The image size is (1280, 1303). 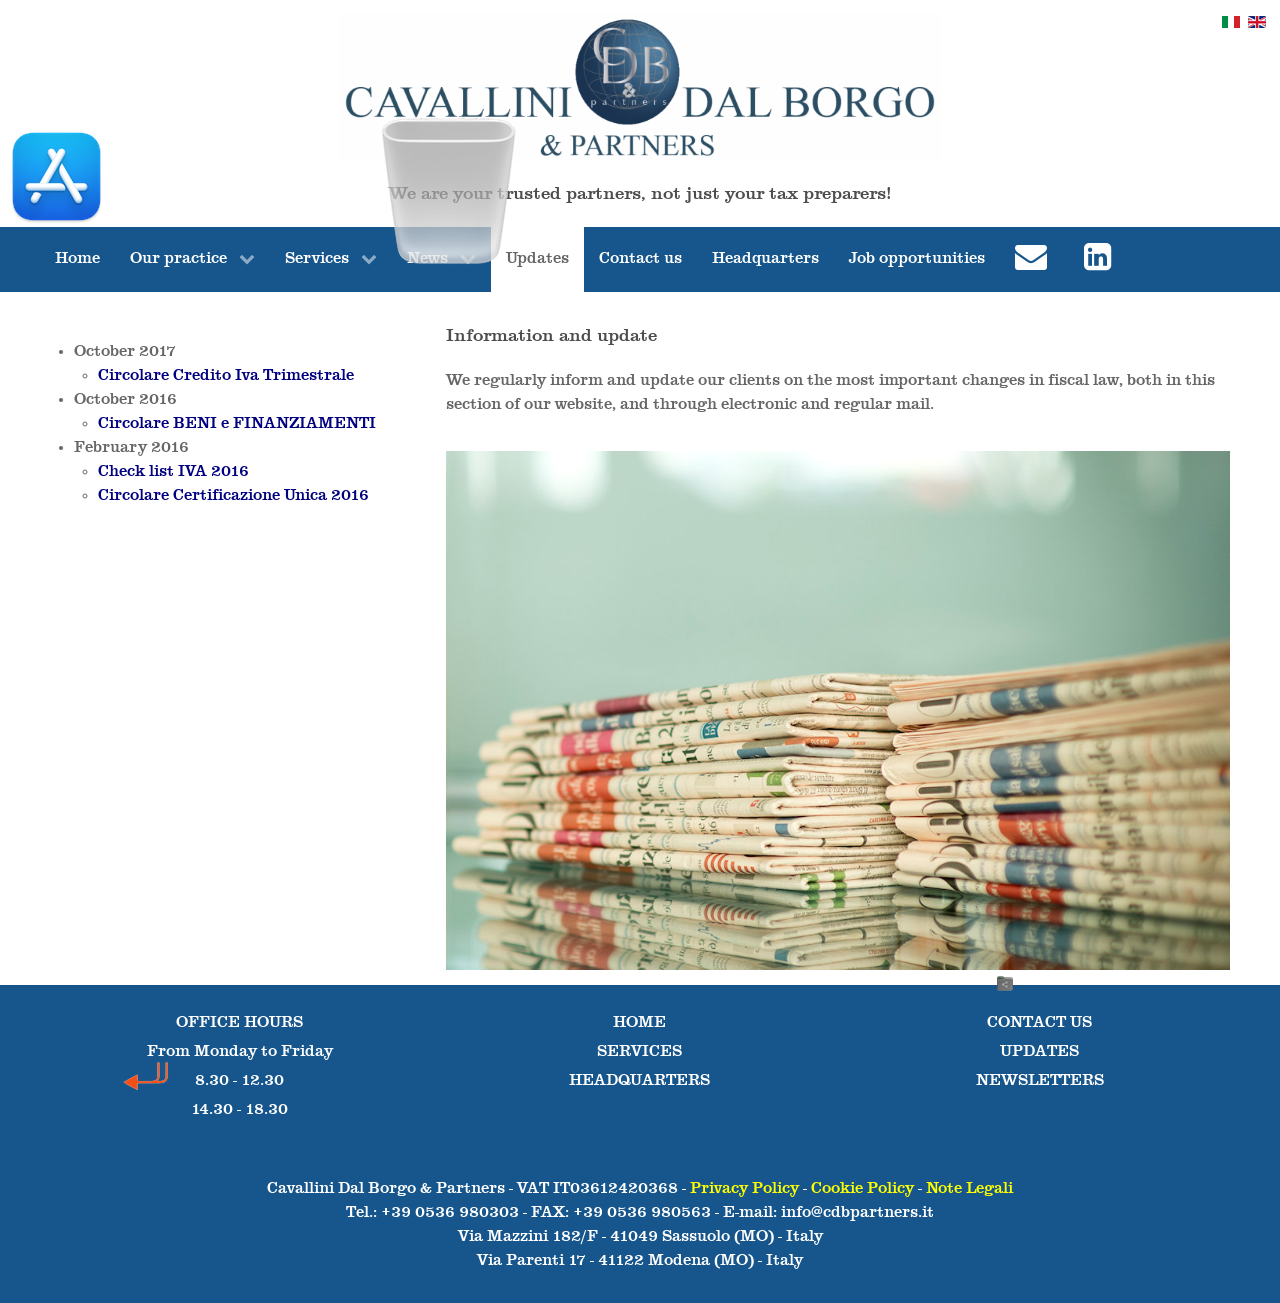 What do you see at coordinates (56, 176) in the screenshot?
I see `open the App Store to browse and download apps` at bounding box center [56, 176].